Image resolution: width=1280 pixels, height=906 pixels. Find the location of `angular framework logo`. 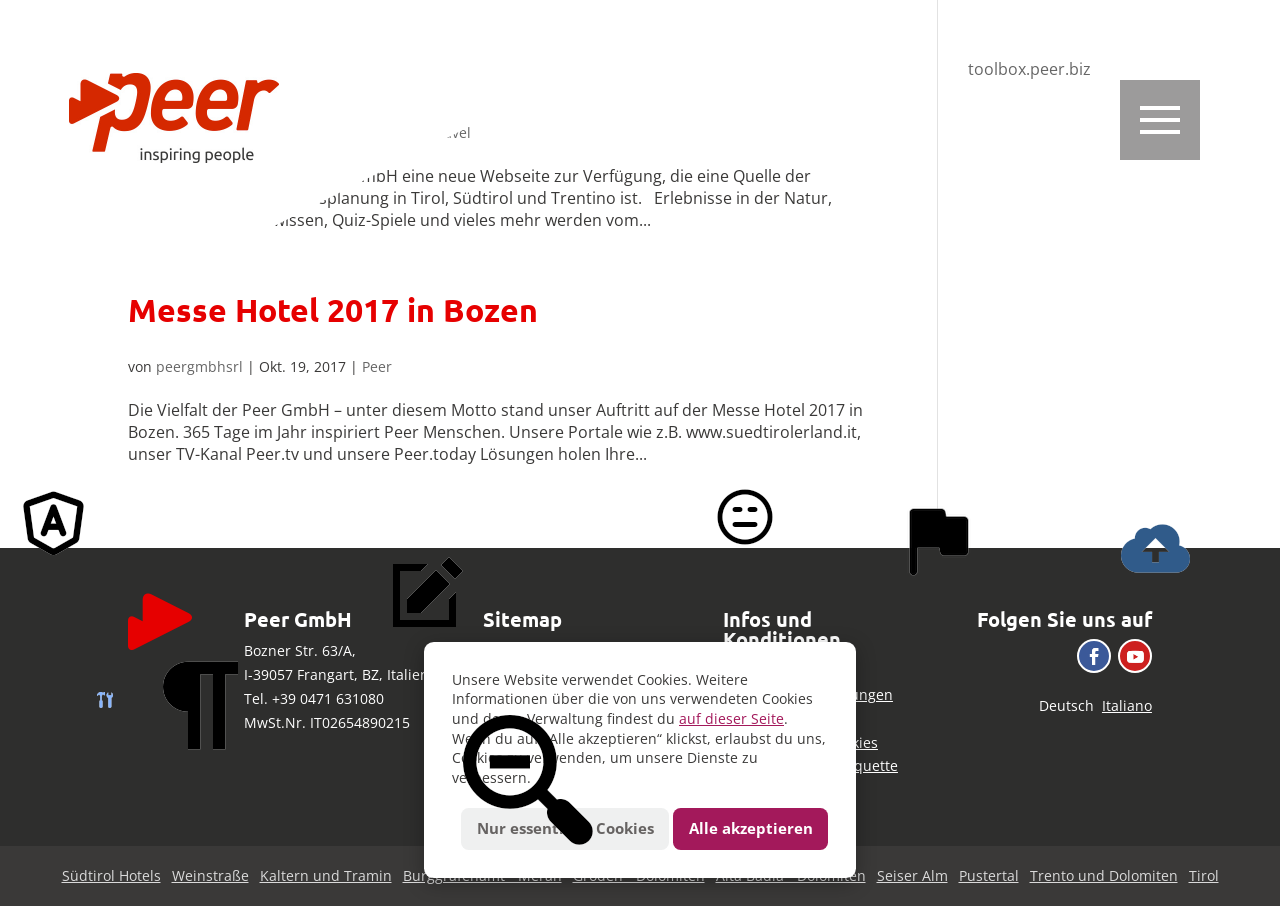

angular framework logo is located at coordinates (53, 523).